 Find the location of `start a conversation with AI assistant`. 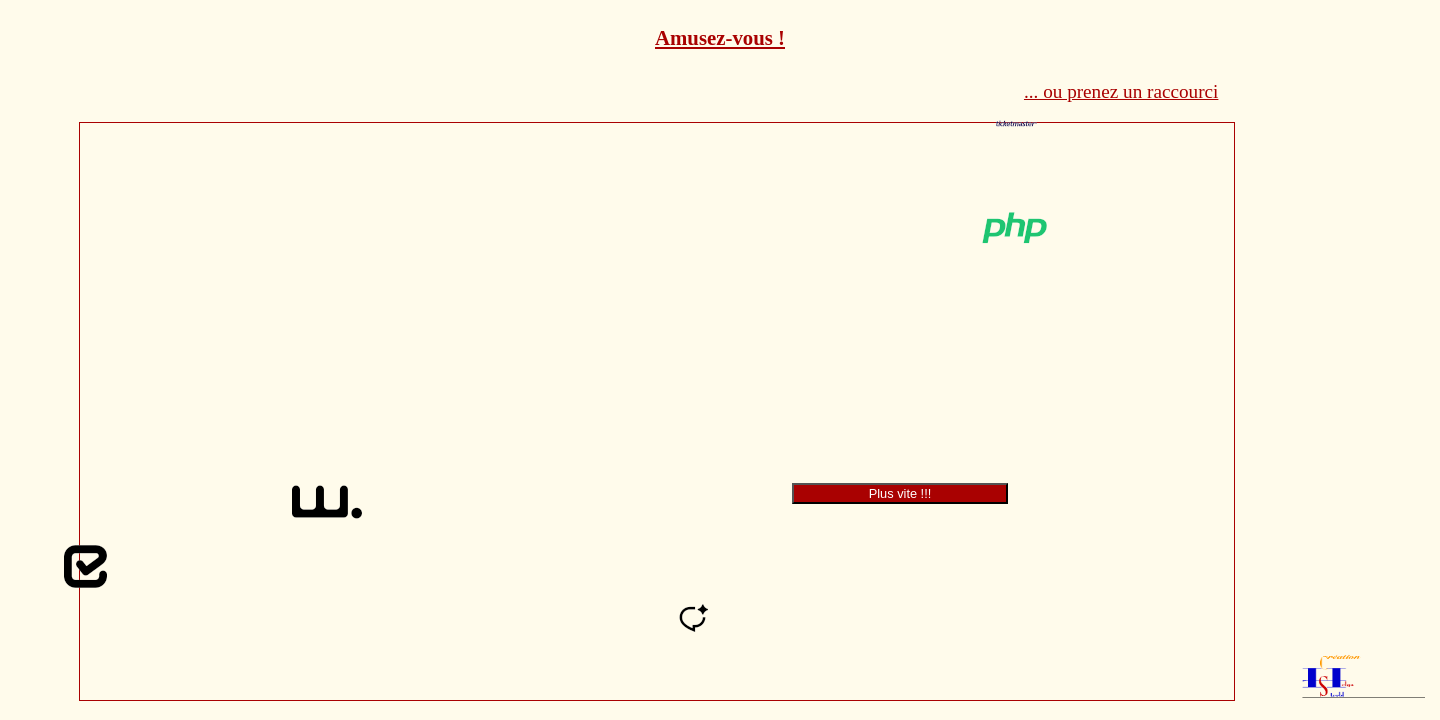

start a conversation with AI assistant is located at coordinates (692, 618).